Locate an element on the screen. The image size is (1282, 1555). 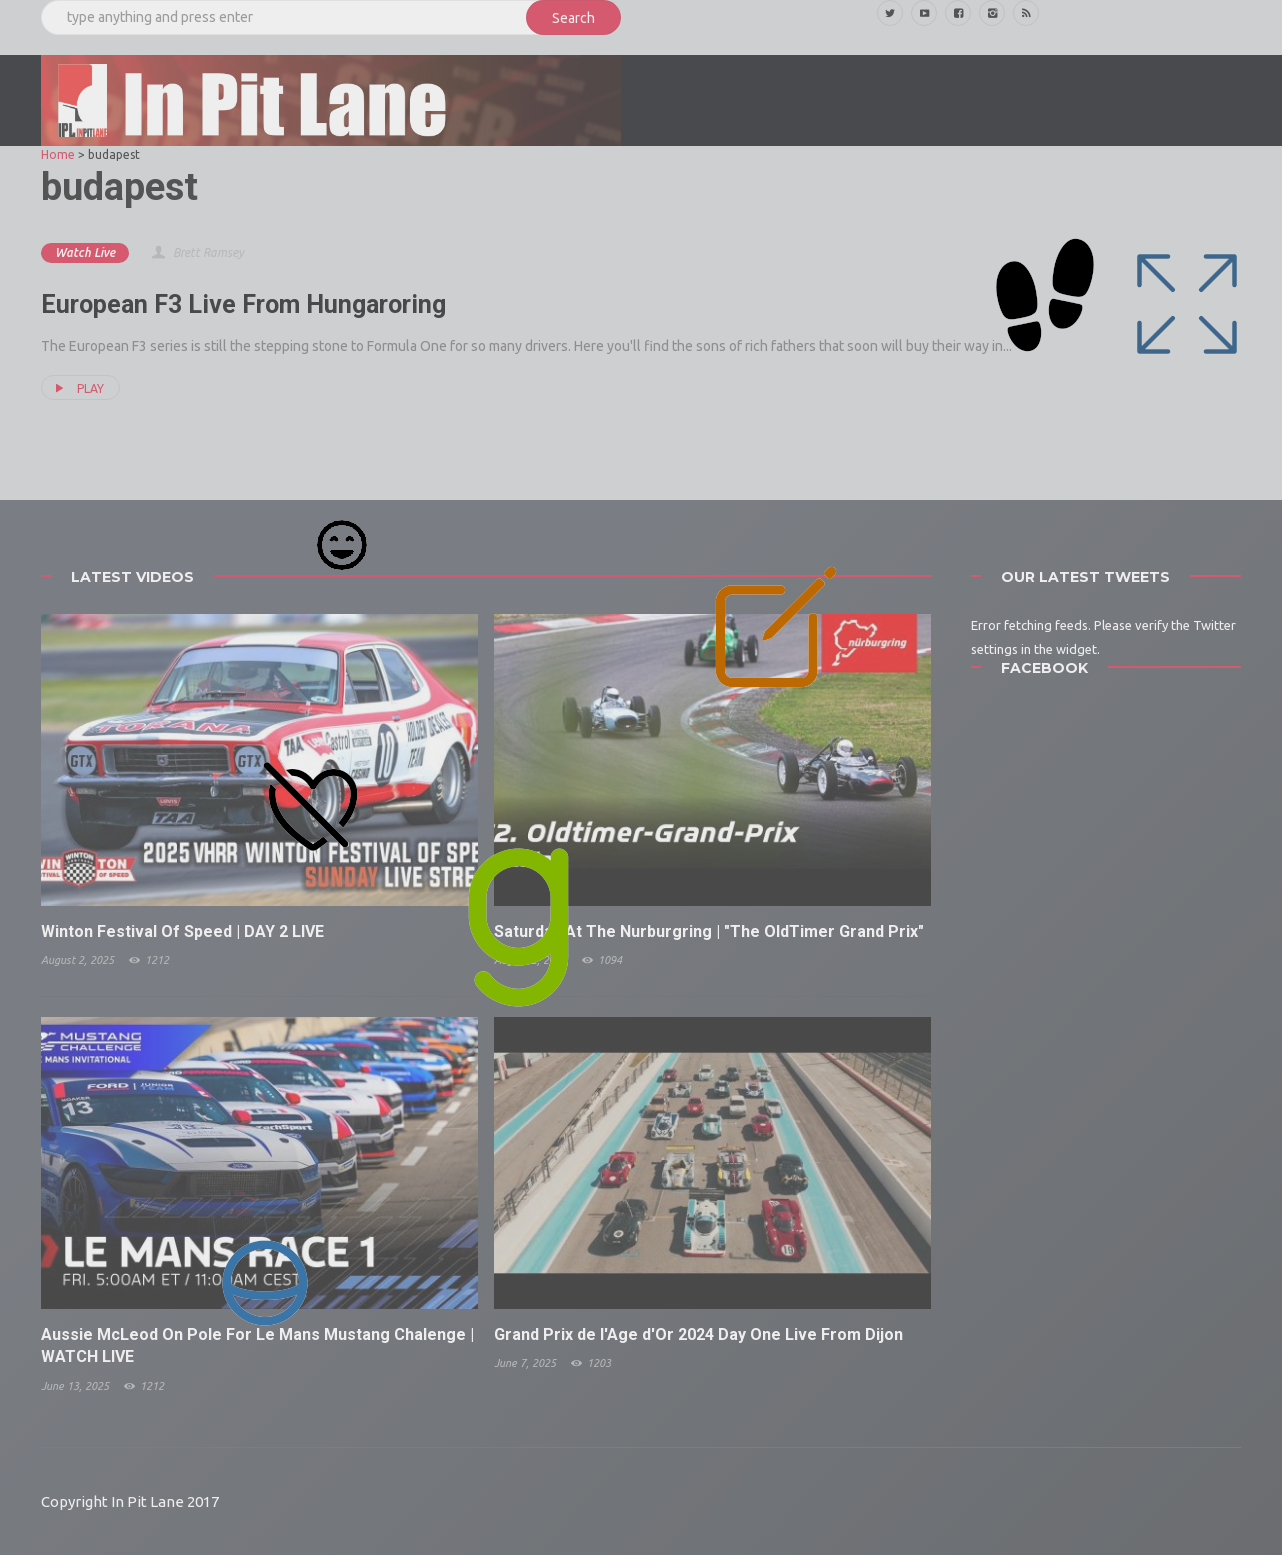
view 3D or globe-related content is located at coordinates (265, 1283).